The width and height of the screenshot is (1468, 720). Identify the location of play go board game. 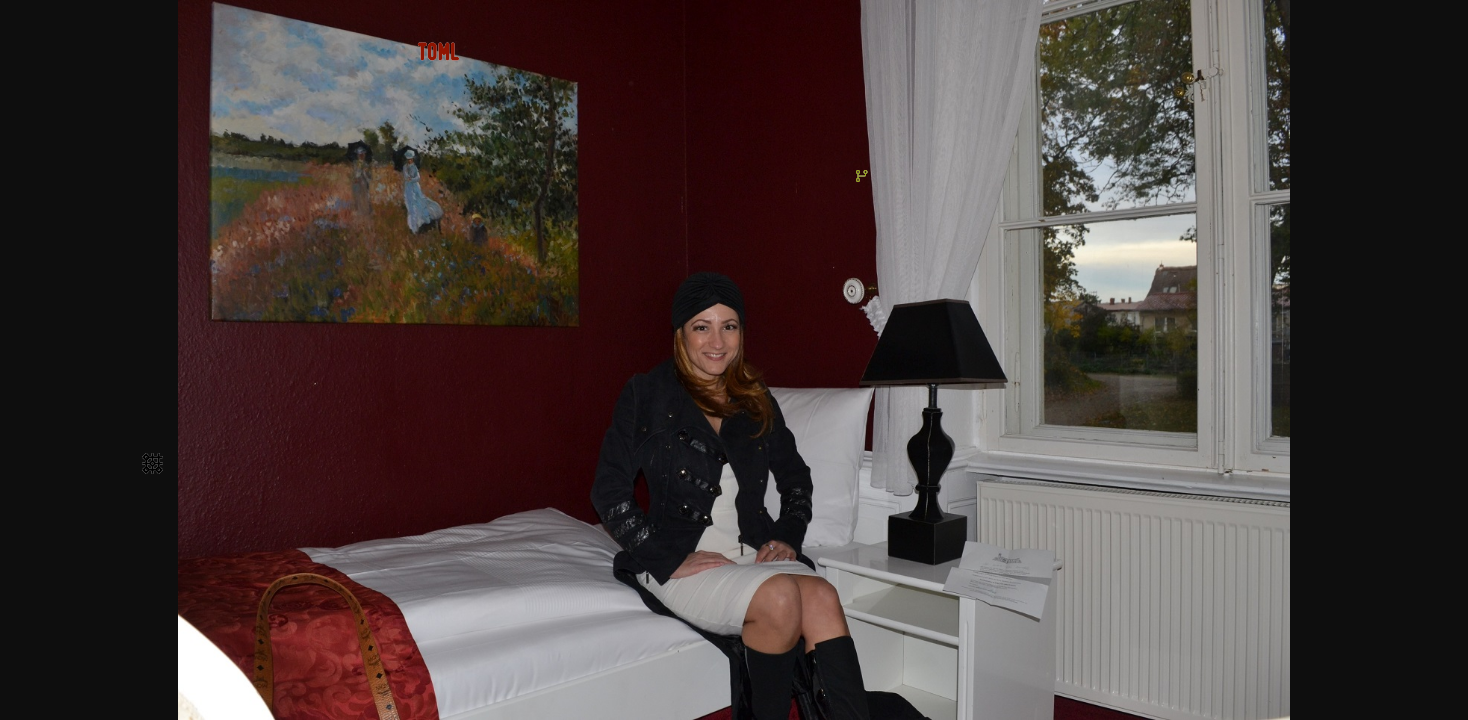
(152, 463).